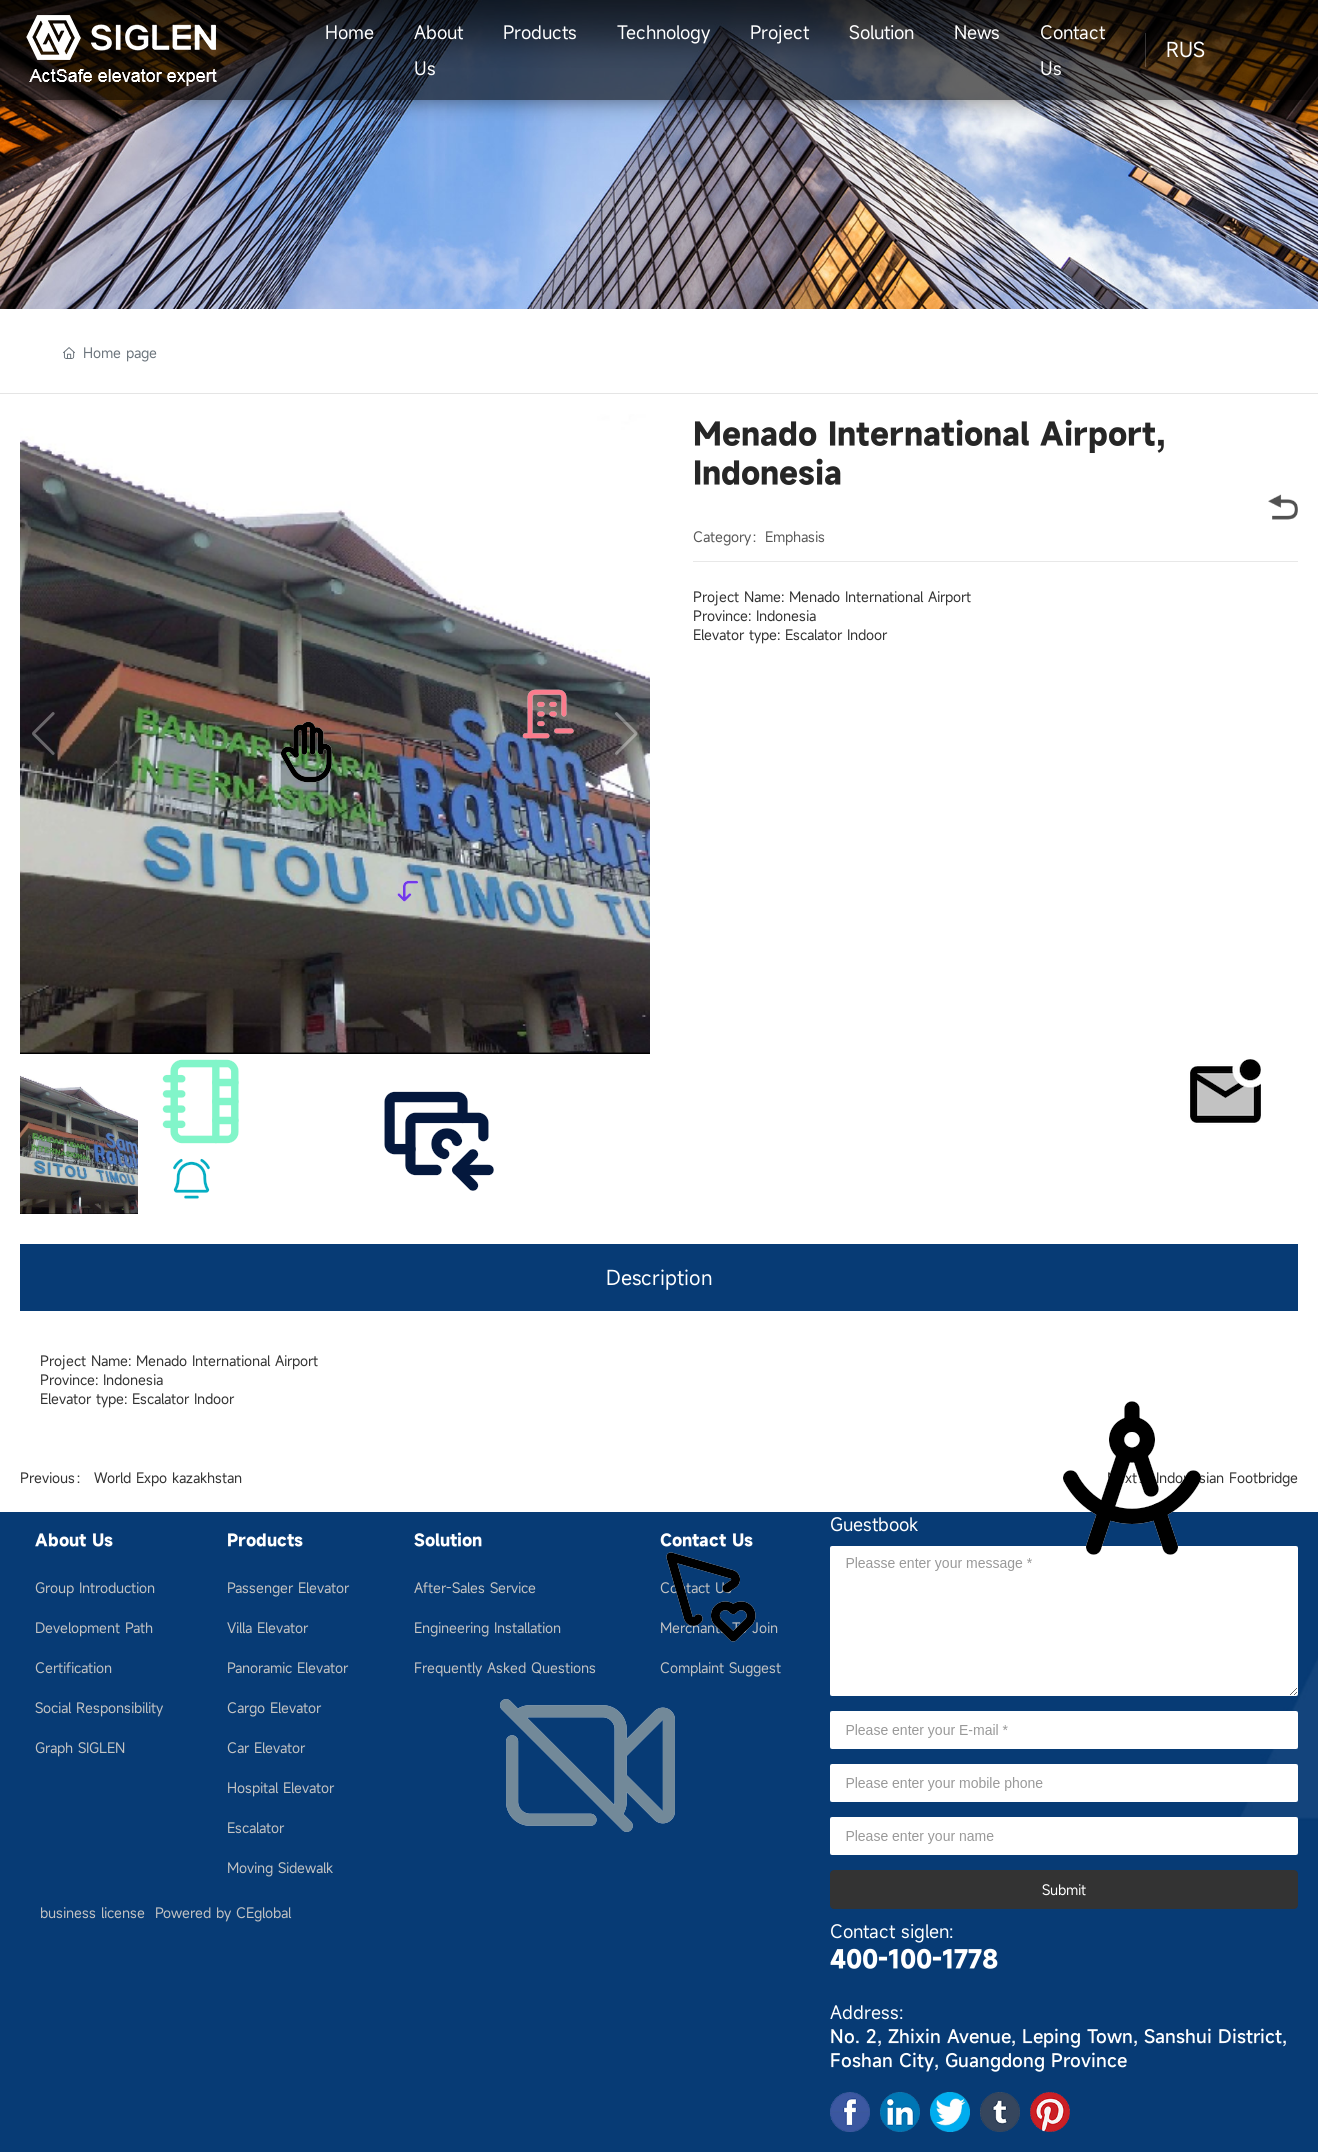 The width and height of the screenshot is (1318, 2152). Describe the element at coordinates (191, 1179) in the screenshot. I see `indicates new notifications or alerts` at that location.